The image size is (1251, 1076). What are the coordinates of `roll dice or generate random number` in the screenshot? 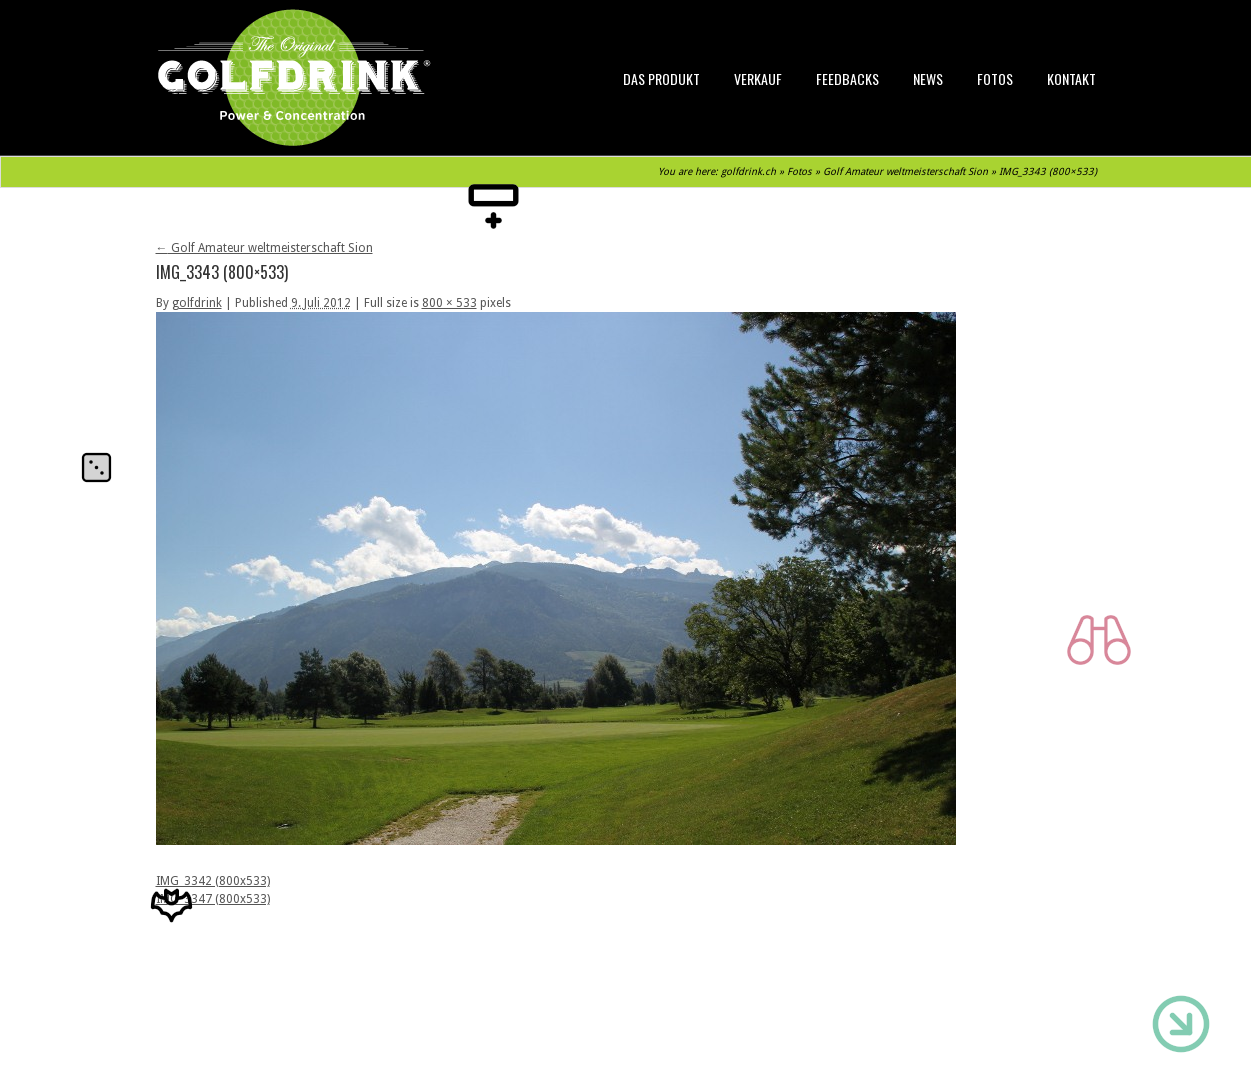 It's located at (96, 467).